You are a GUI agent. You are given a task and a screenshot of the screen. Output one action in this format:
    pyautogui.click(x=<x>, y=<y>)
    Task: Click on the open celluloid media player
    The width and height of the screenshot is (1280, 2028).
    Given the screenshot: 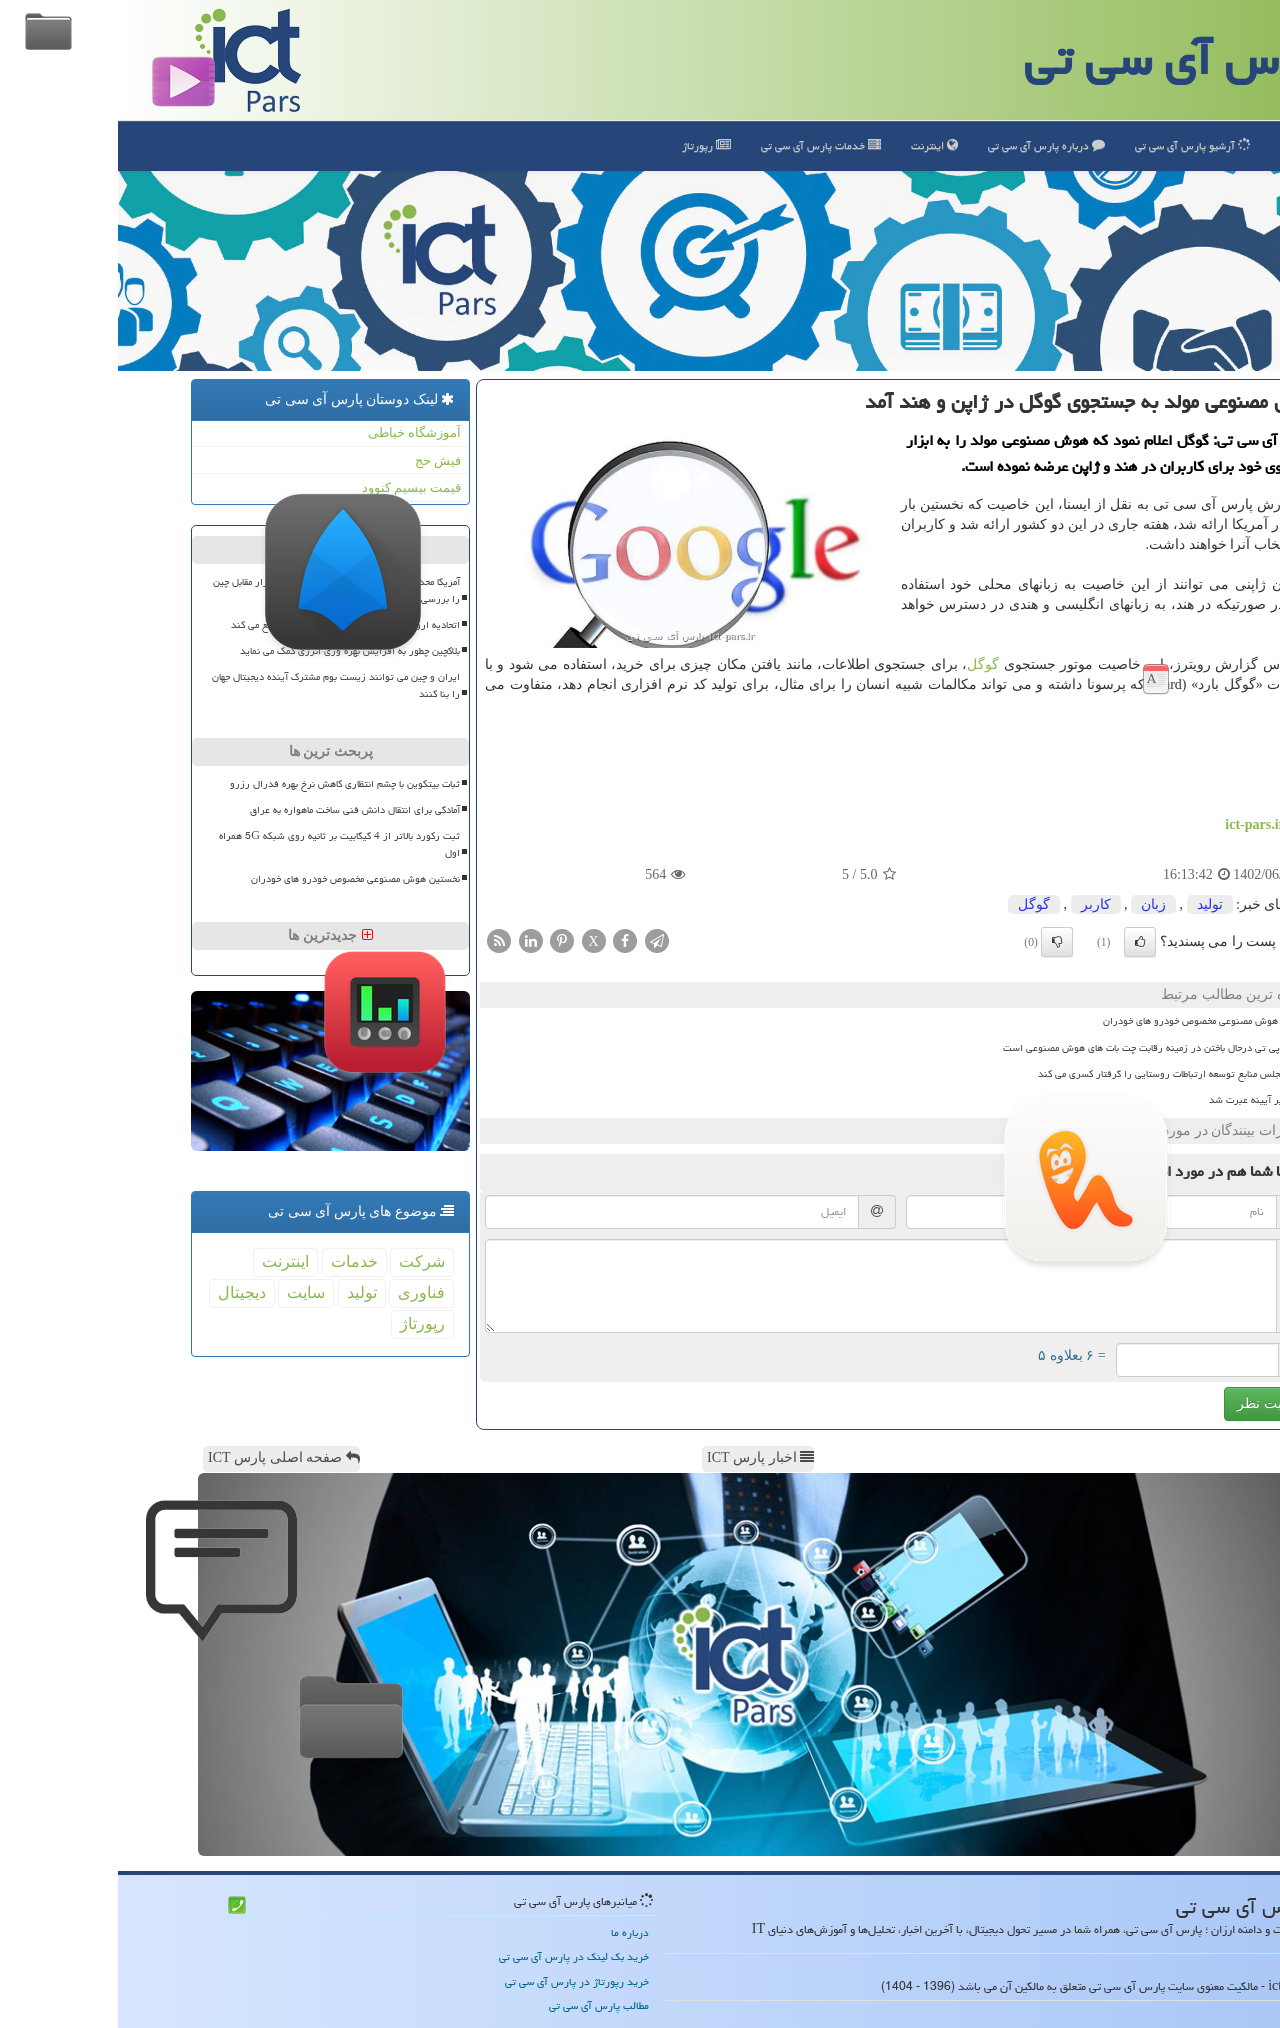 What is the action you would take?
    pyautogui.click(x=183, y=81)
    